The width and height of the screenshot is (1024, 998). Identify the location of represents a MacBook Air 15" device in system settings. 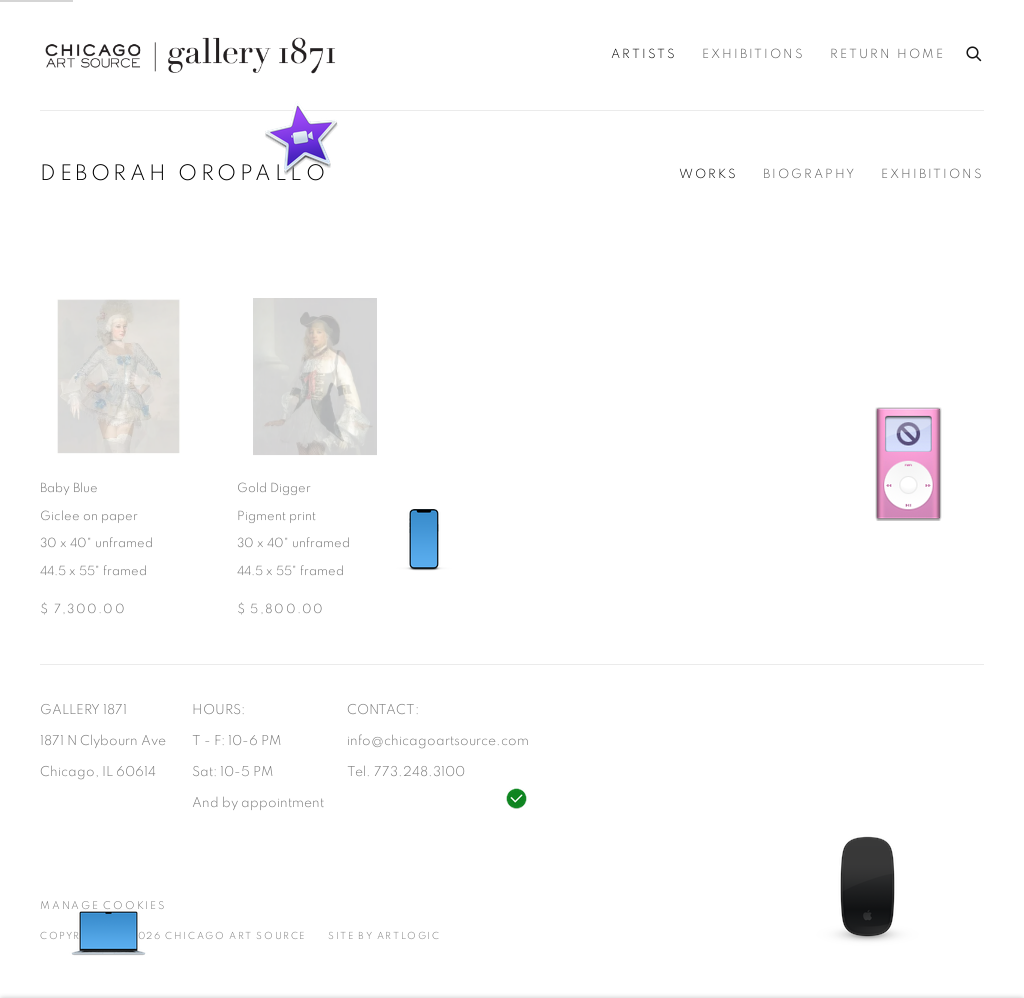
(108, 929).